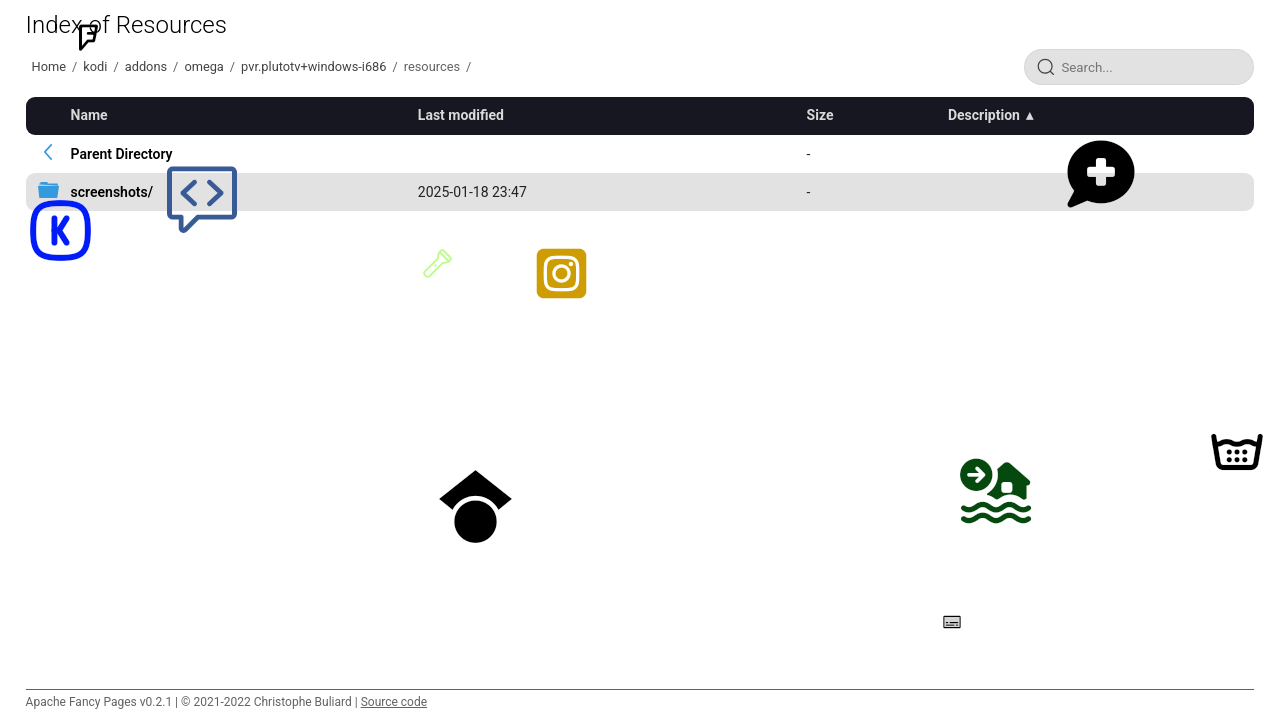  I want to click on toggle flashlight on/off, so click(437, 263).